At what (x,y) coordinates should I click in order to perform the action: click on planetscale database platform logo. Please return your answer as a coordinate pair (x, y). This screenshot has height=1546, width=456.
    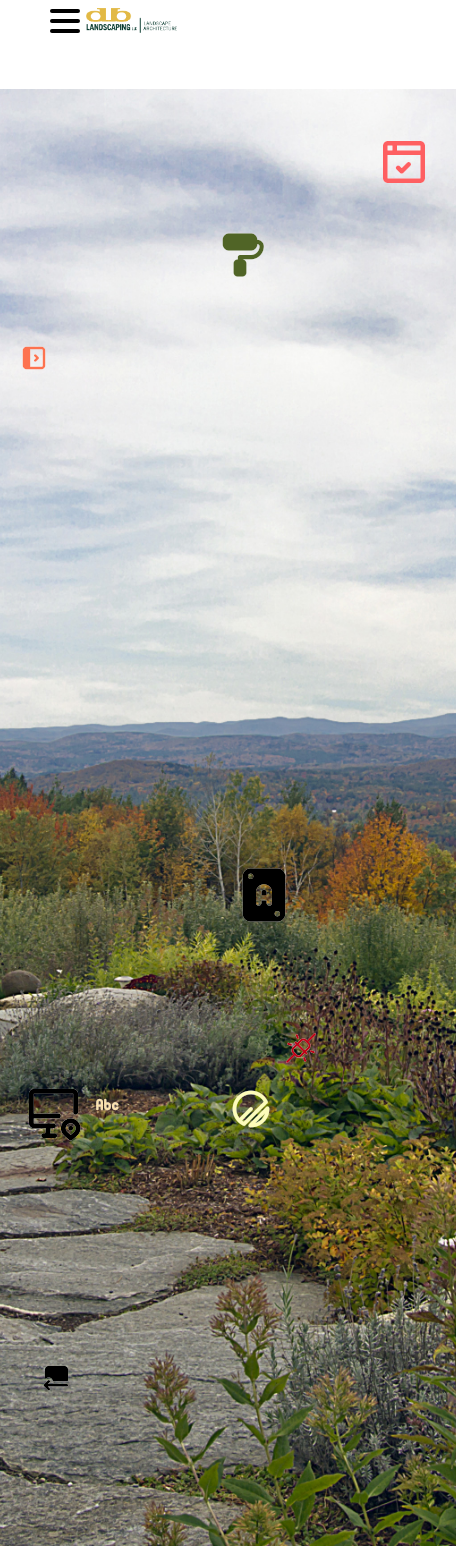
    Looking at the image, I should click on (251, 1109).